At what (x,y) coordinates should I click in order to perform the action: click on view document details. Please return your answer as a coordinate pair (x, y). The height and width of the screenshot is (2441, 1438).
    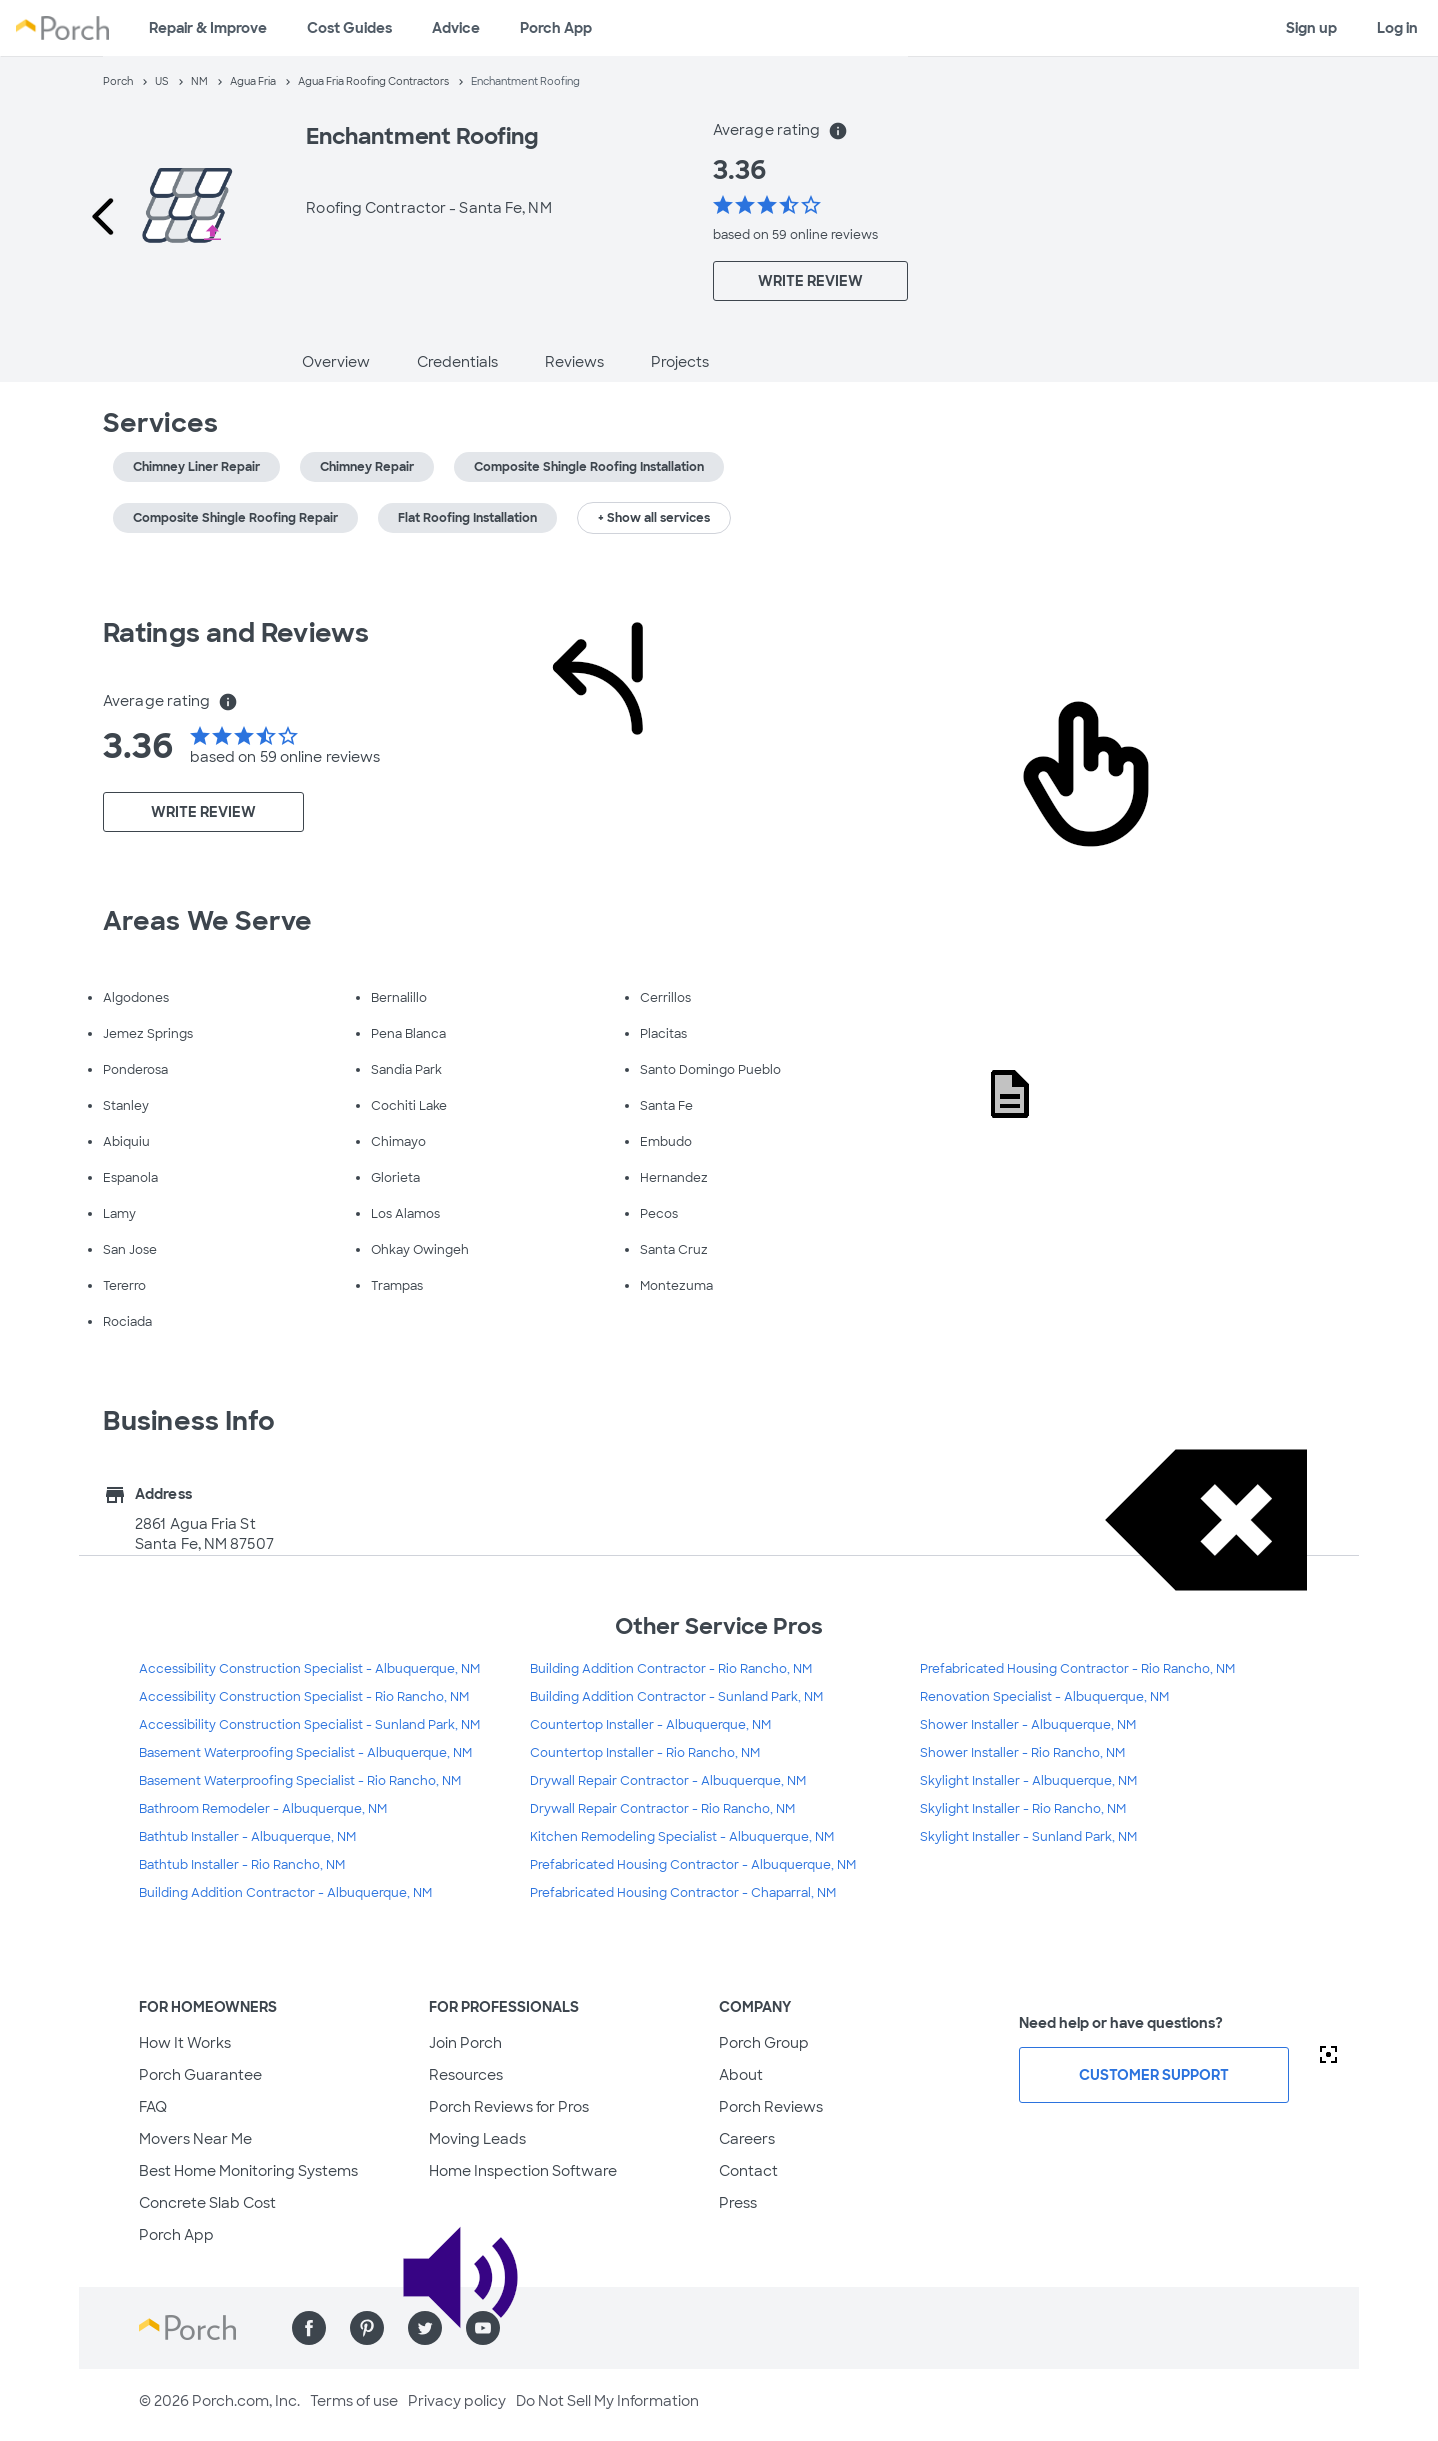
    Looking at the image, I should click on (1010, 1094).